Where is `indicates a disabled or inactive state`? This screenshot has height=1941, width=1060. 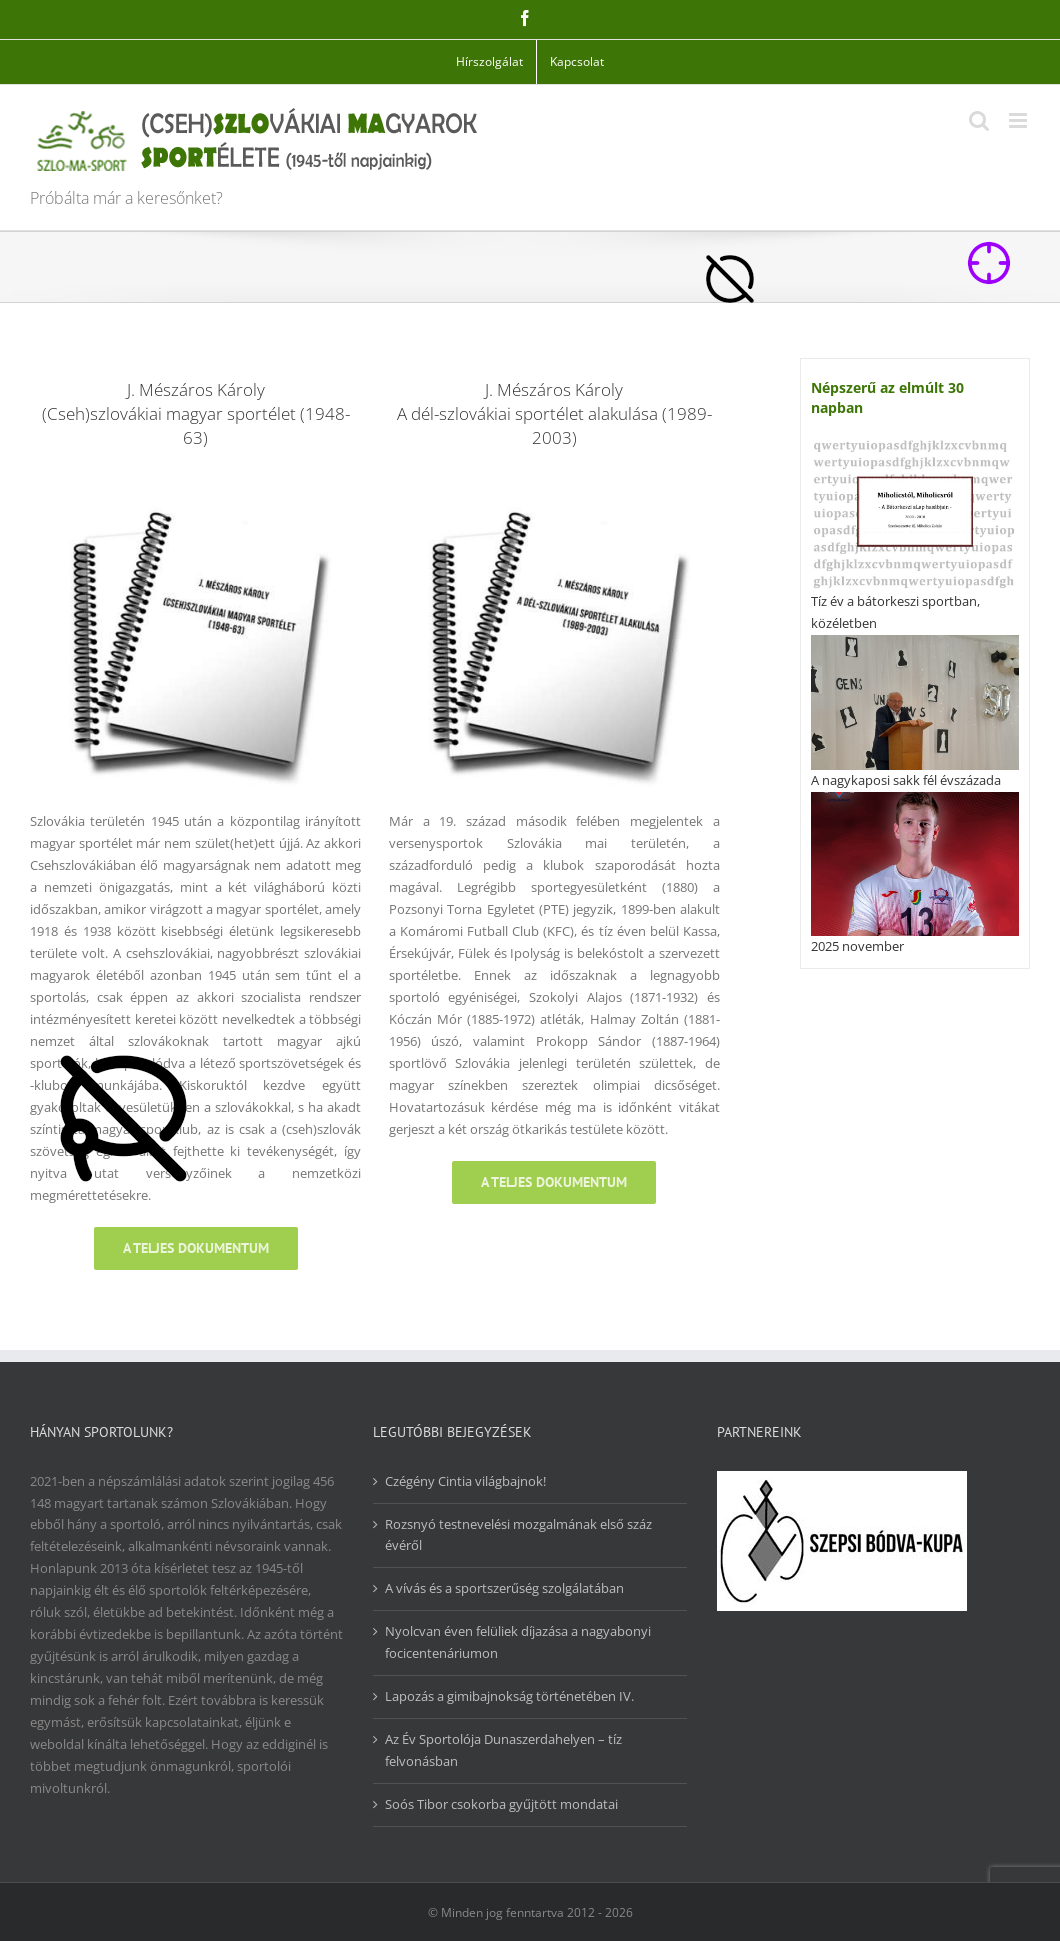
indicates a disabled or inactive state is located at coordinates (730, 279).